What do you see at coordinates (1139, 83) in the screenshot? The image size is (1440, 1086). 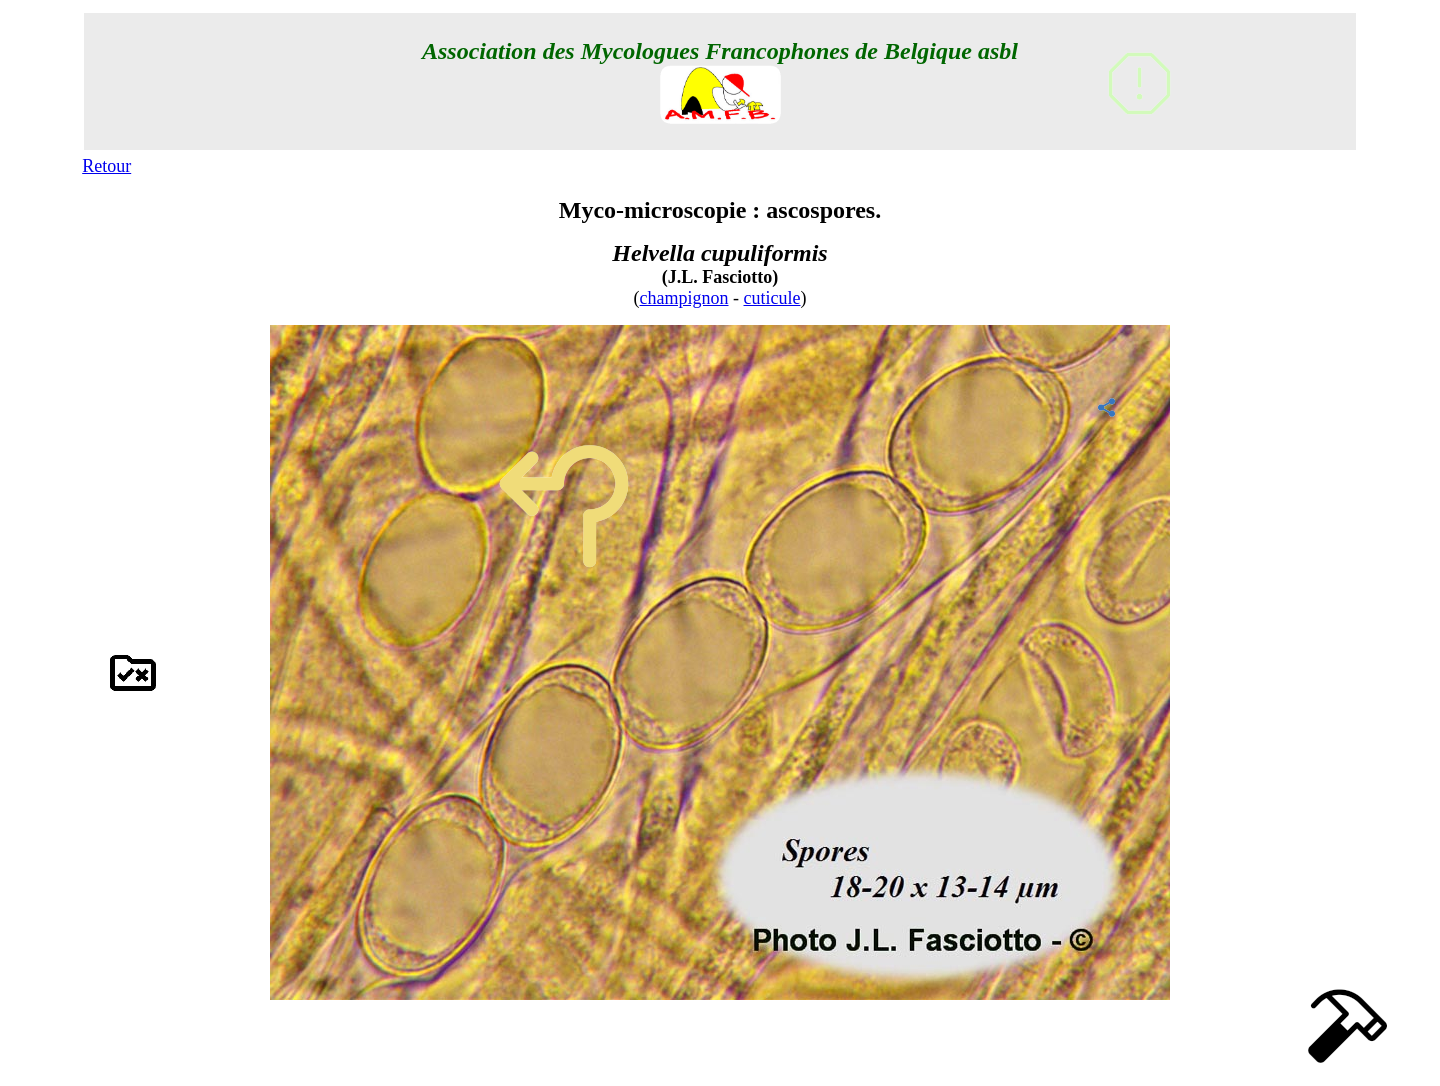 I see `indicates a warning or critical alert` at bounding box center [1139, 83].